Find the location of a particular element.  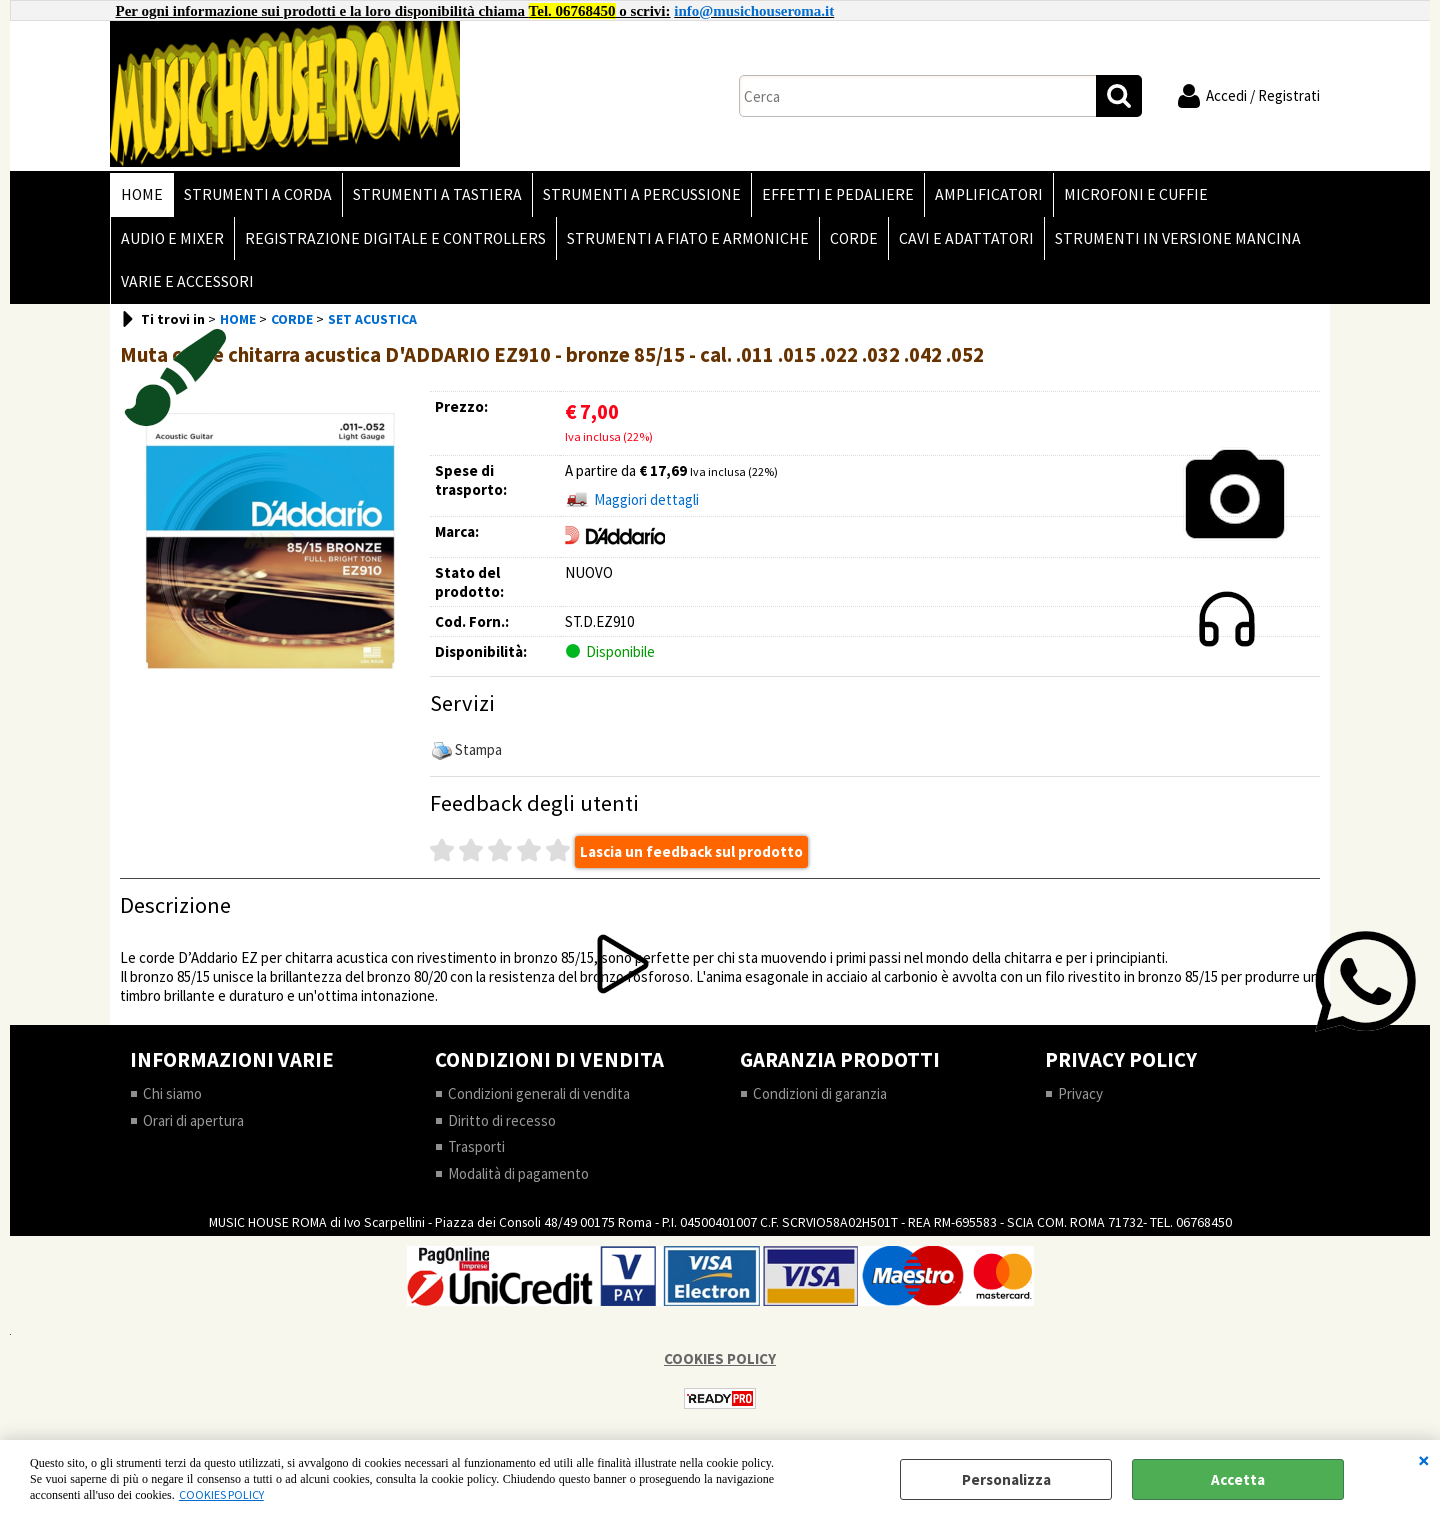

take a photo is located at coordinates (1235, 499).